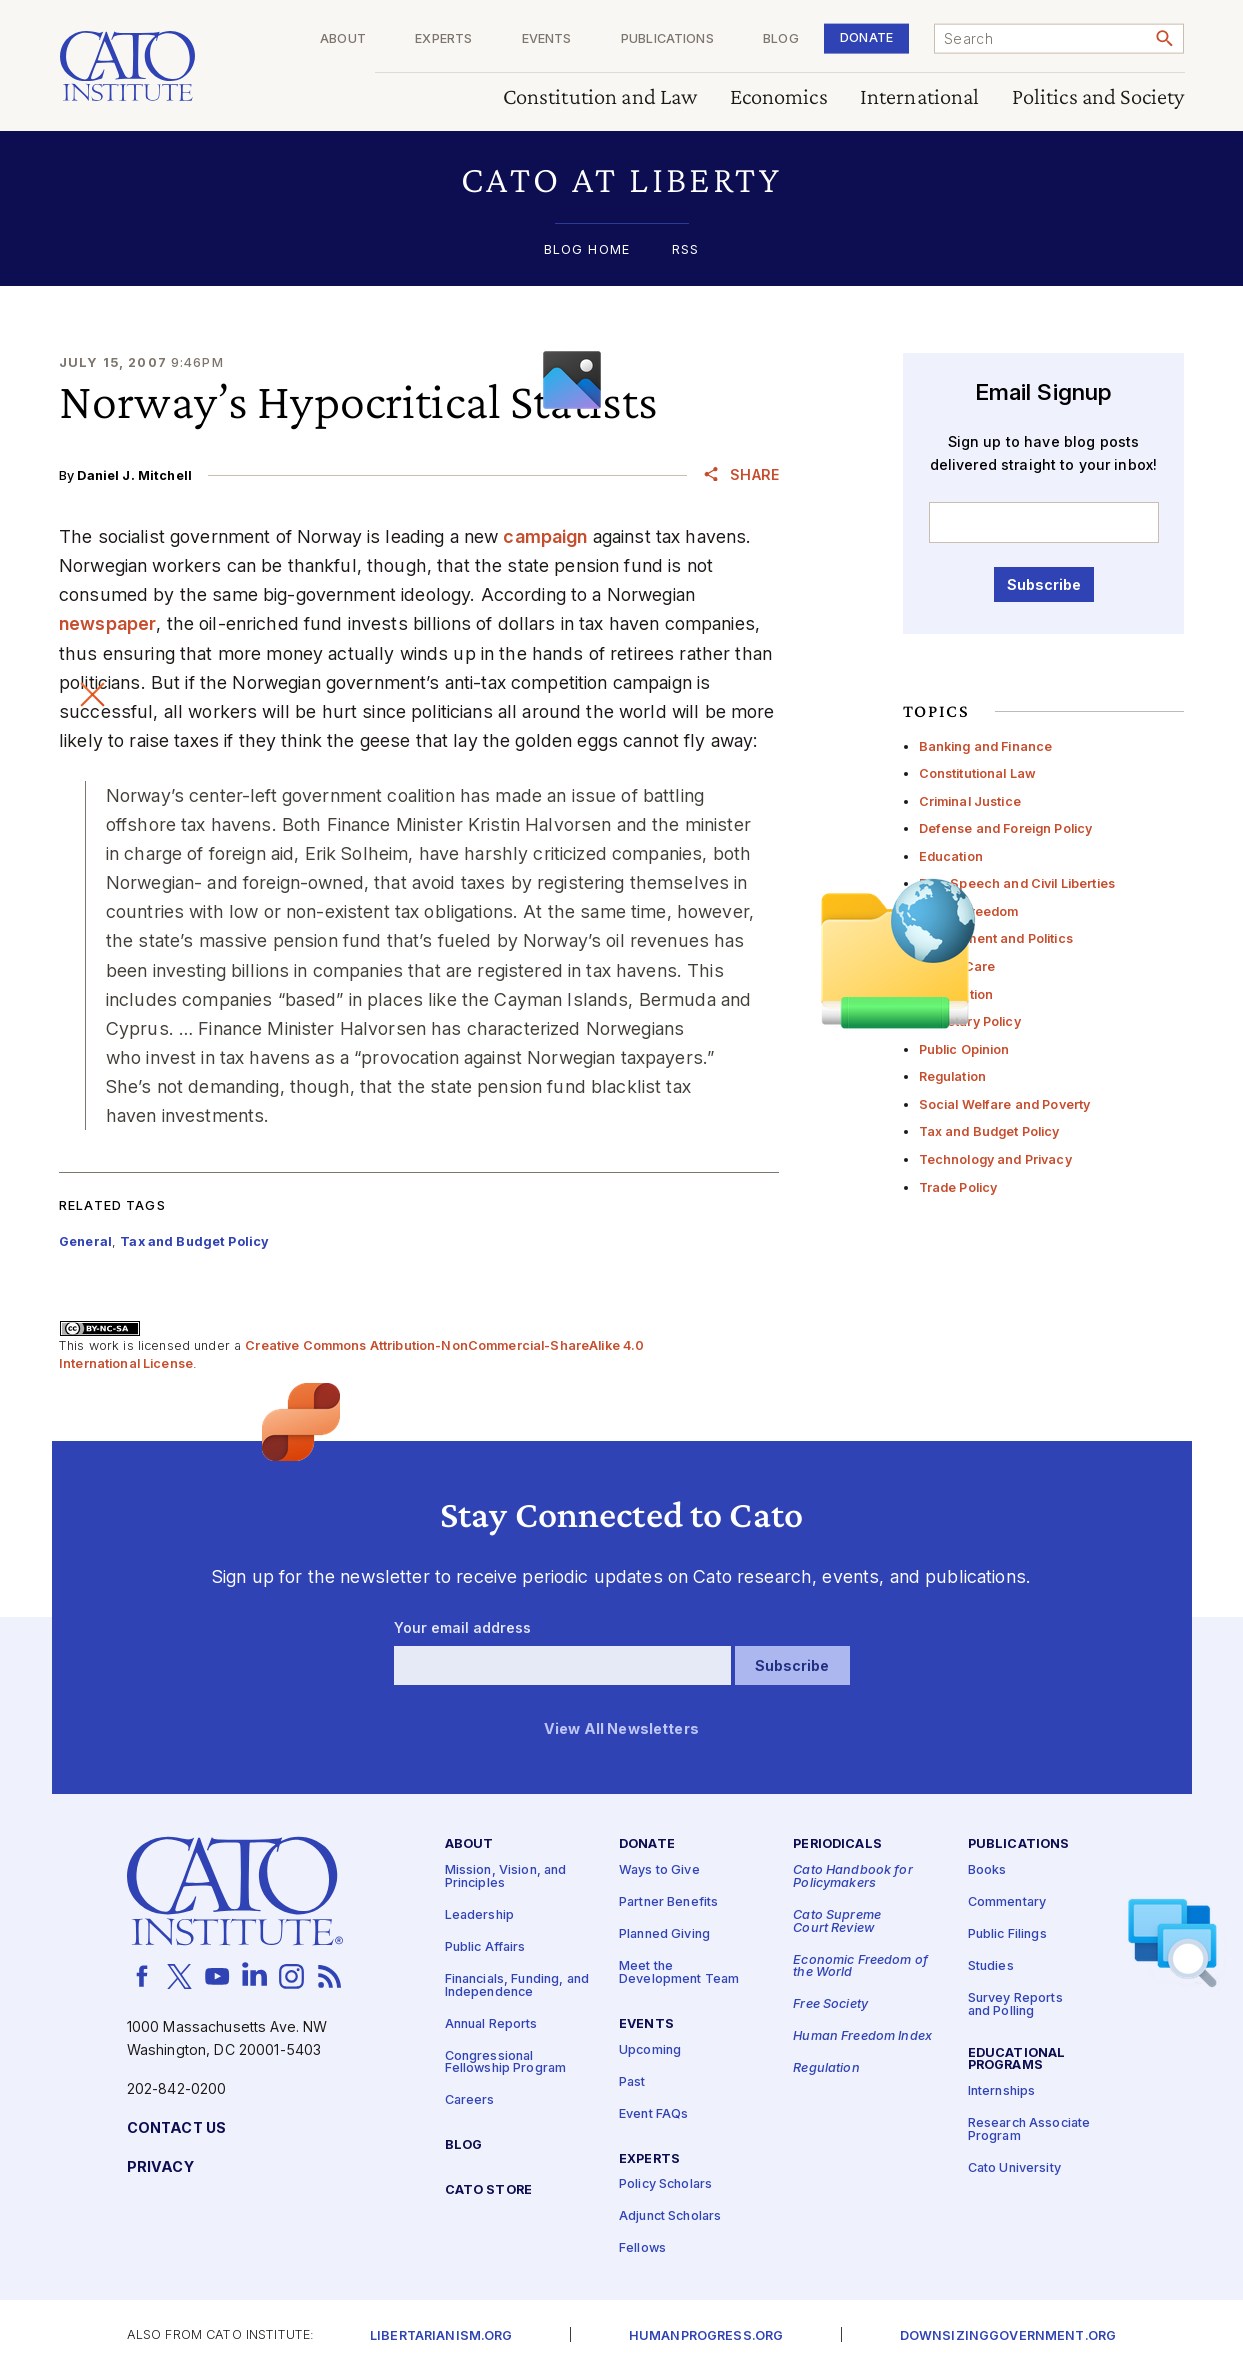  Describe the element at coordinates (92, 694) in the screenshot. I see `delete or remove an item` at that location.